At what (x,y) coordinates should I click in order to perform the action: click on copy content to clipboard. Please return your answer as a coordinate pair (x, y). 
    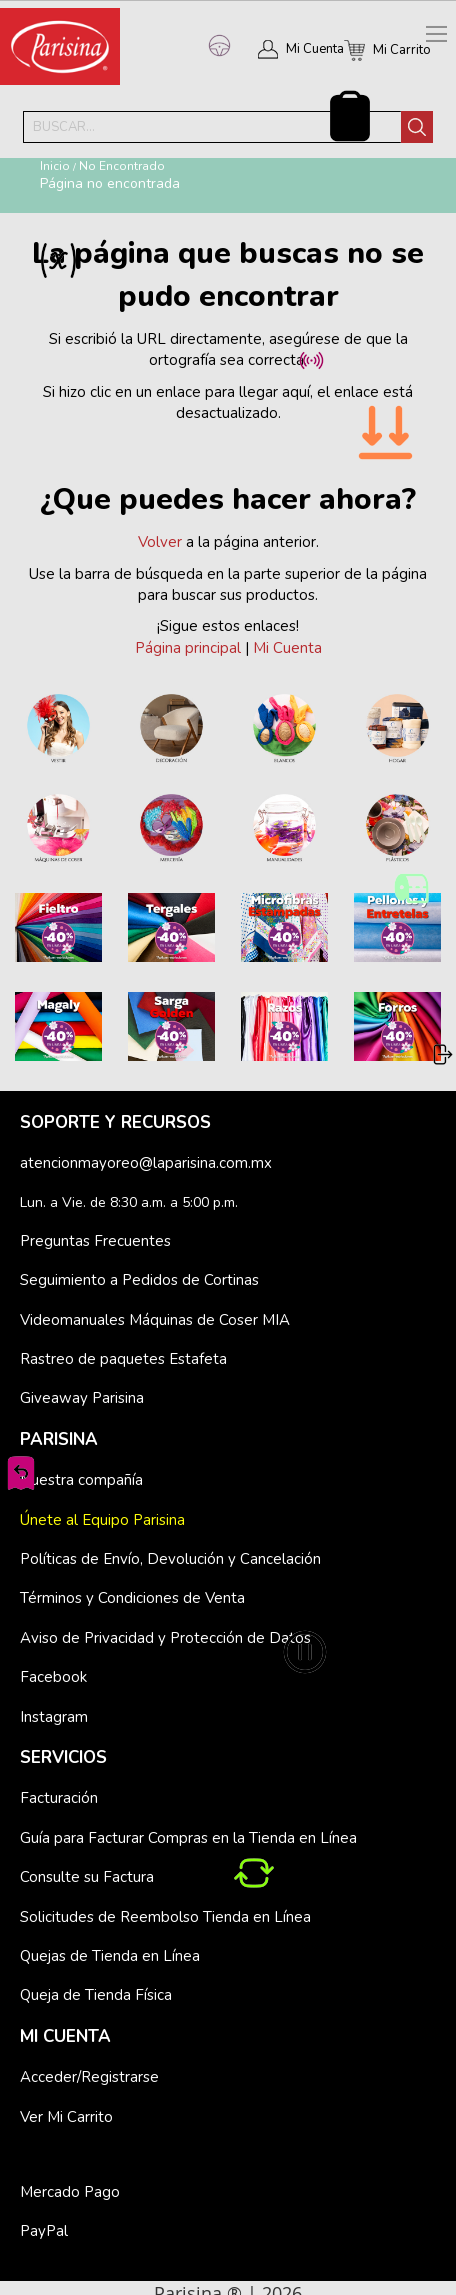
    Looking at the image, I should click on (350, 116).